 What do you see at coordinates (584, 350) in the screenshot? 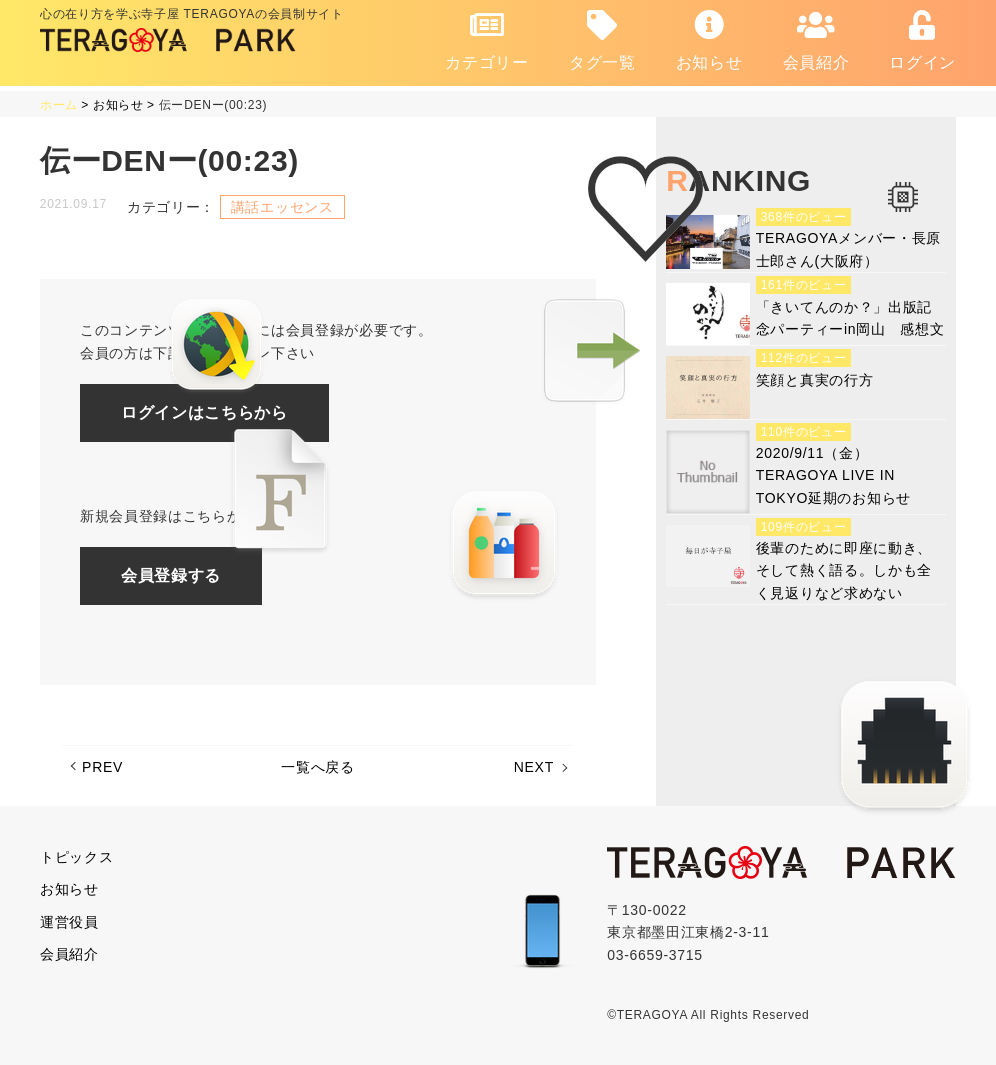
I see `export document to another location` at bounding box center [584, 350].